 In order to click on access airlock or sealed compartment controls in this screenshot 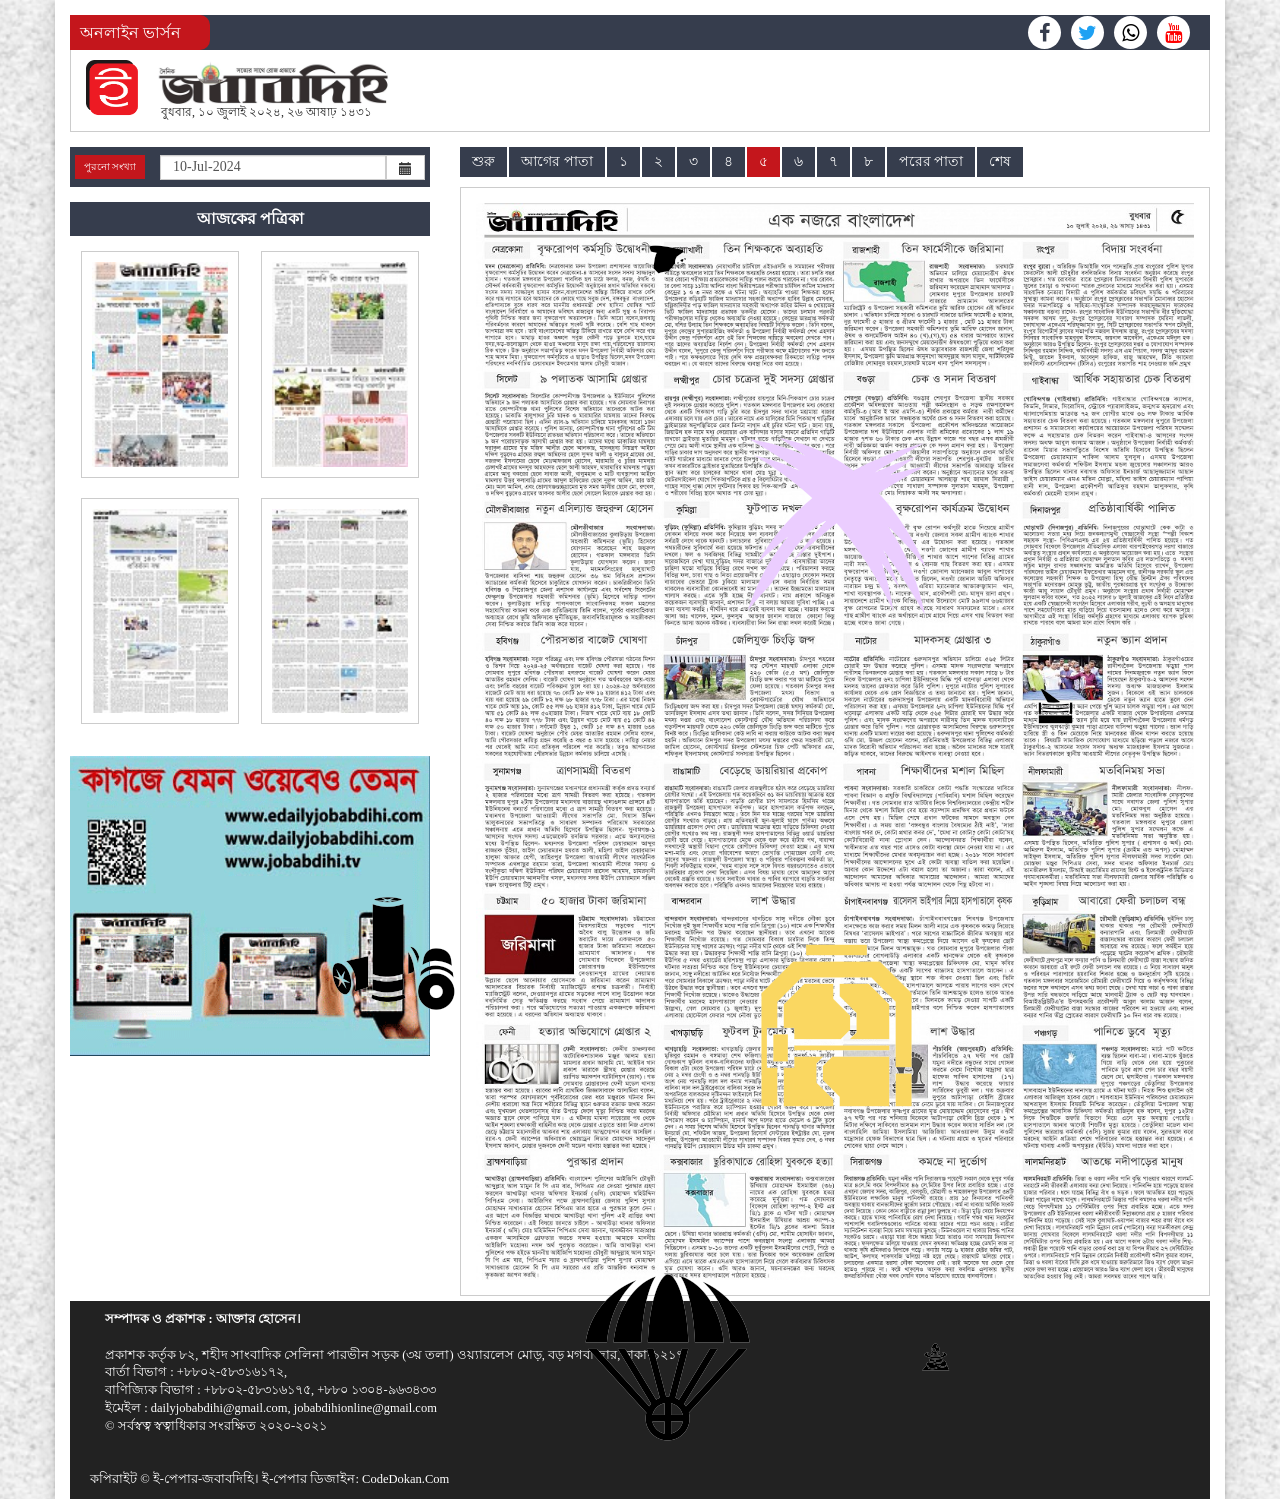, I will do `click(836, 1025)`.